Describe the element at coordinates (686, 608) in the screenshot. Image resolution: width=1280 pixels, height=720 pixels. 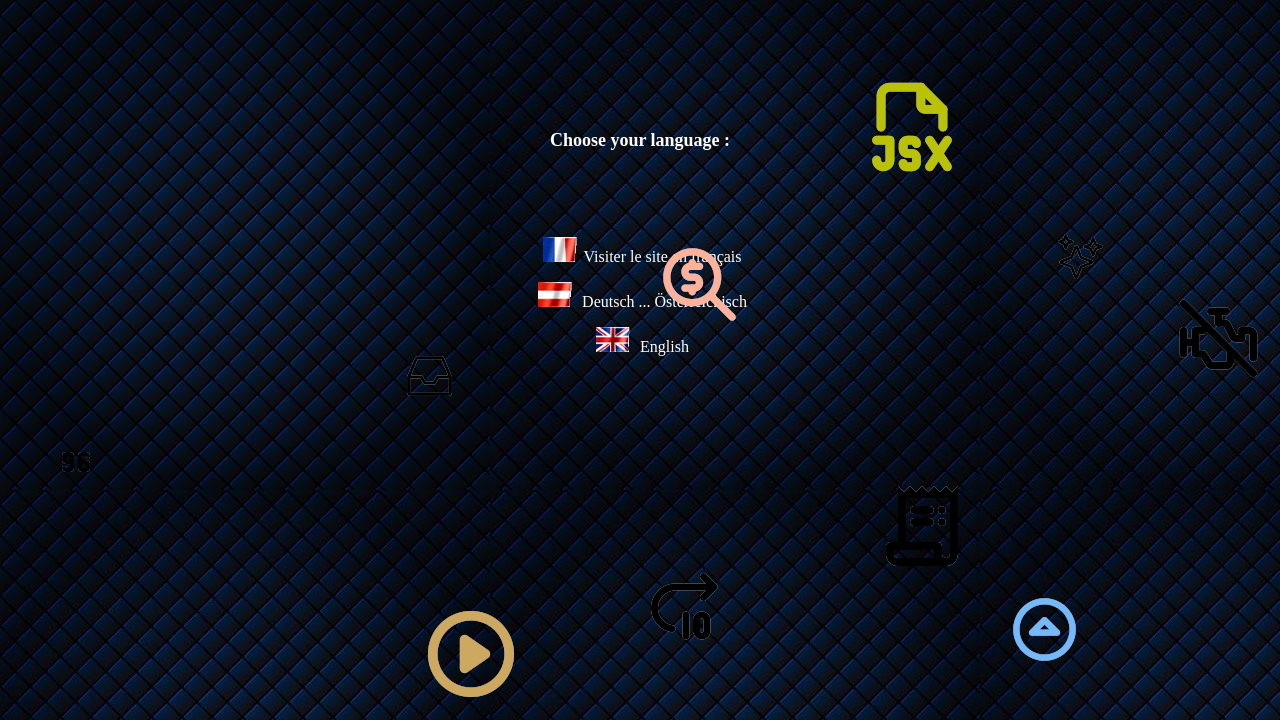
I see `skip forward 10 seconds` at that location.